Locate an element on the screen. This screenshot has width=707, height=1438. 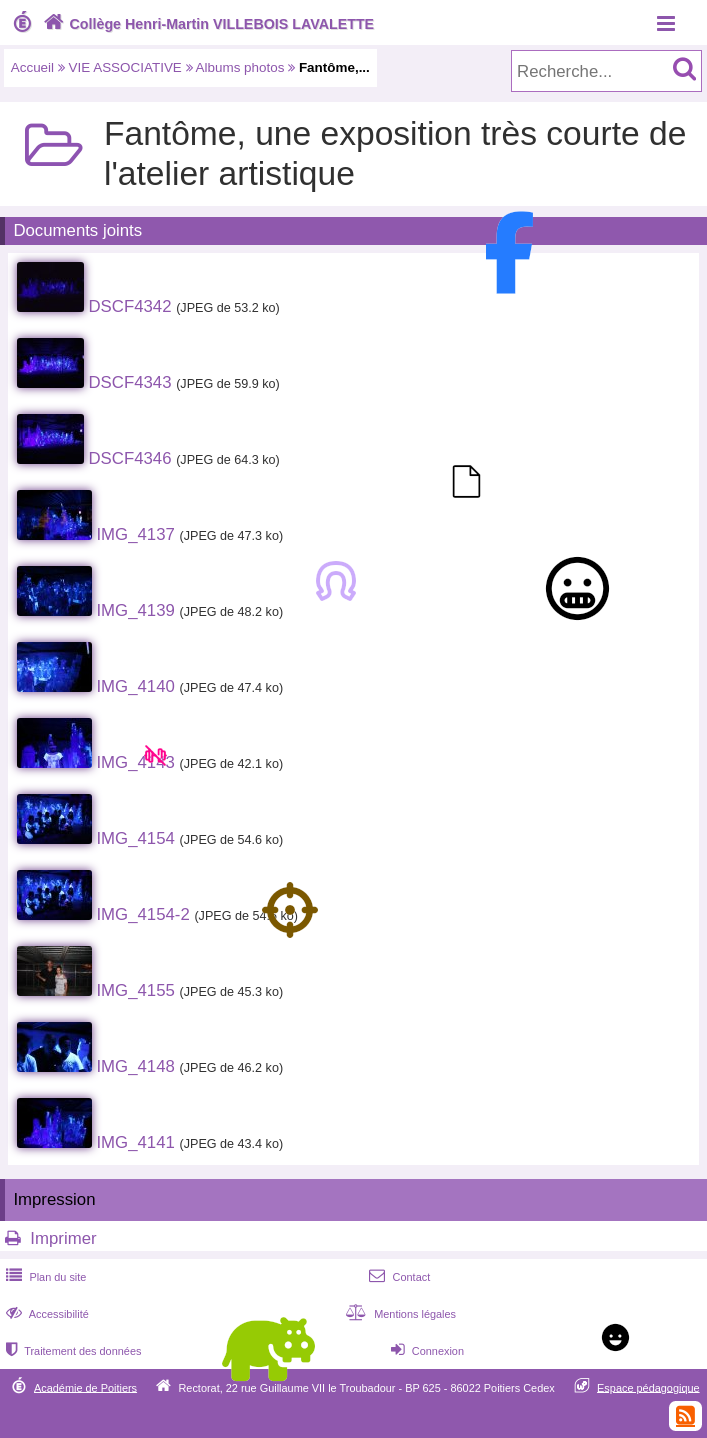
view or open a document is located at coordinates (466, 481).